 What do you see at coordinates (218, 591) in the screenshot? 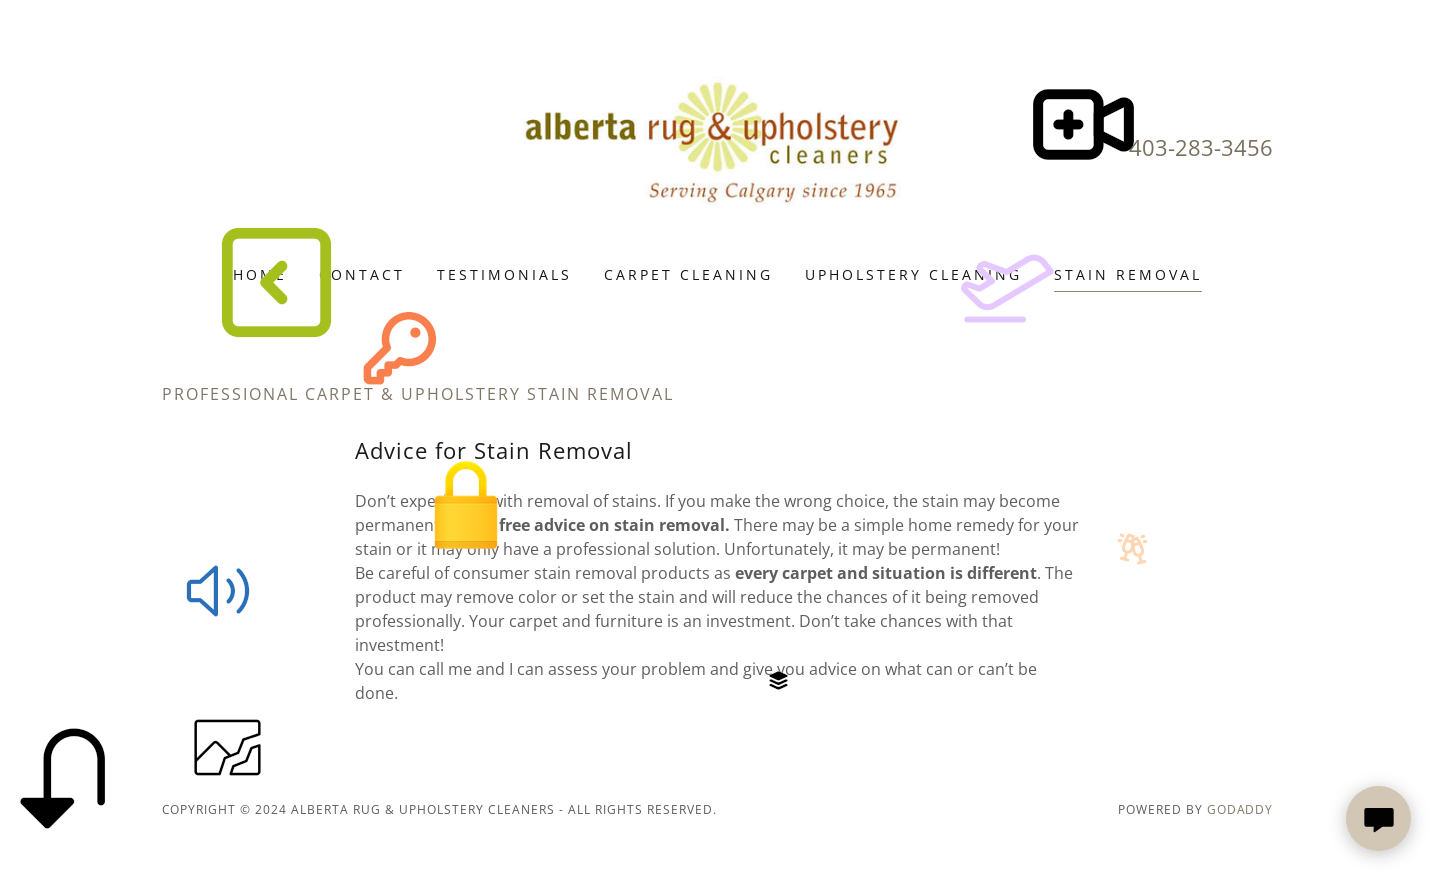
I see `unmute audio or turn sound on` at bounding box center [218, 591].